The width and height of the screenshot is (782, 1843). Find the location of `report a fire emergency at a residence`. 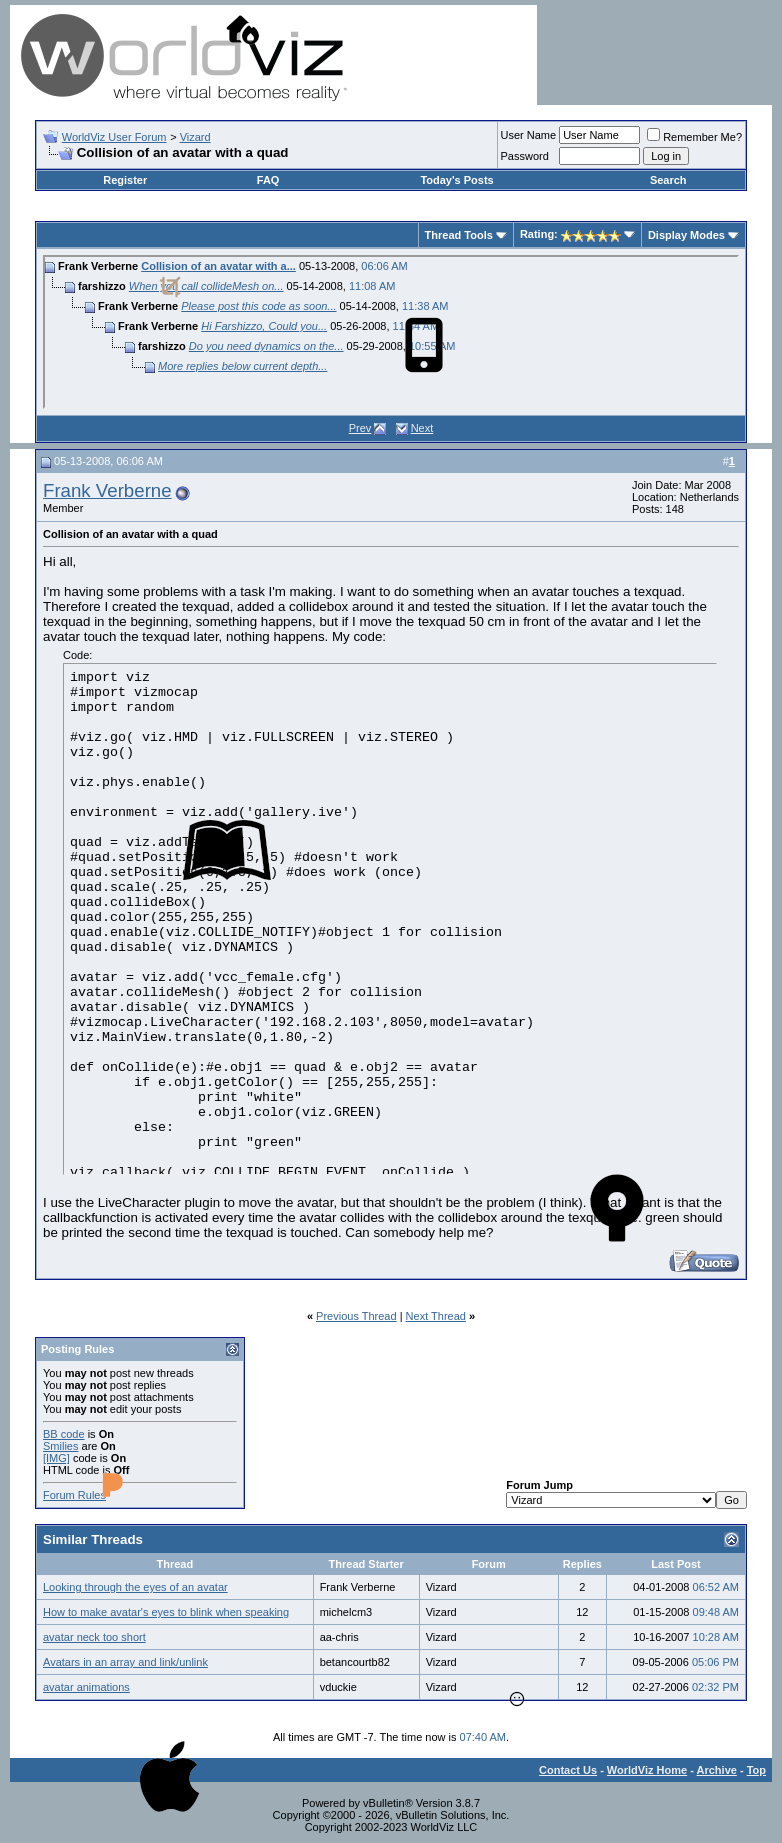

report a fire emergency at a residence is located at coordinates (242, 29).